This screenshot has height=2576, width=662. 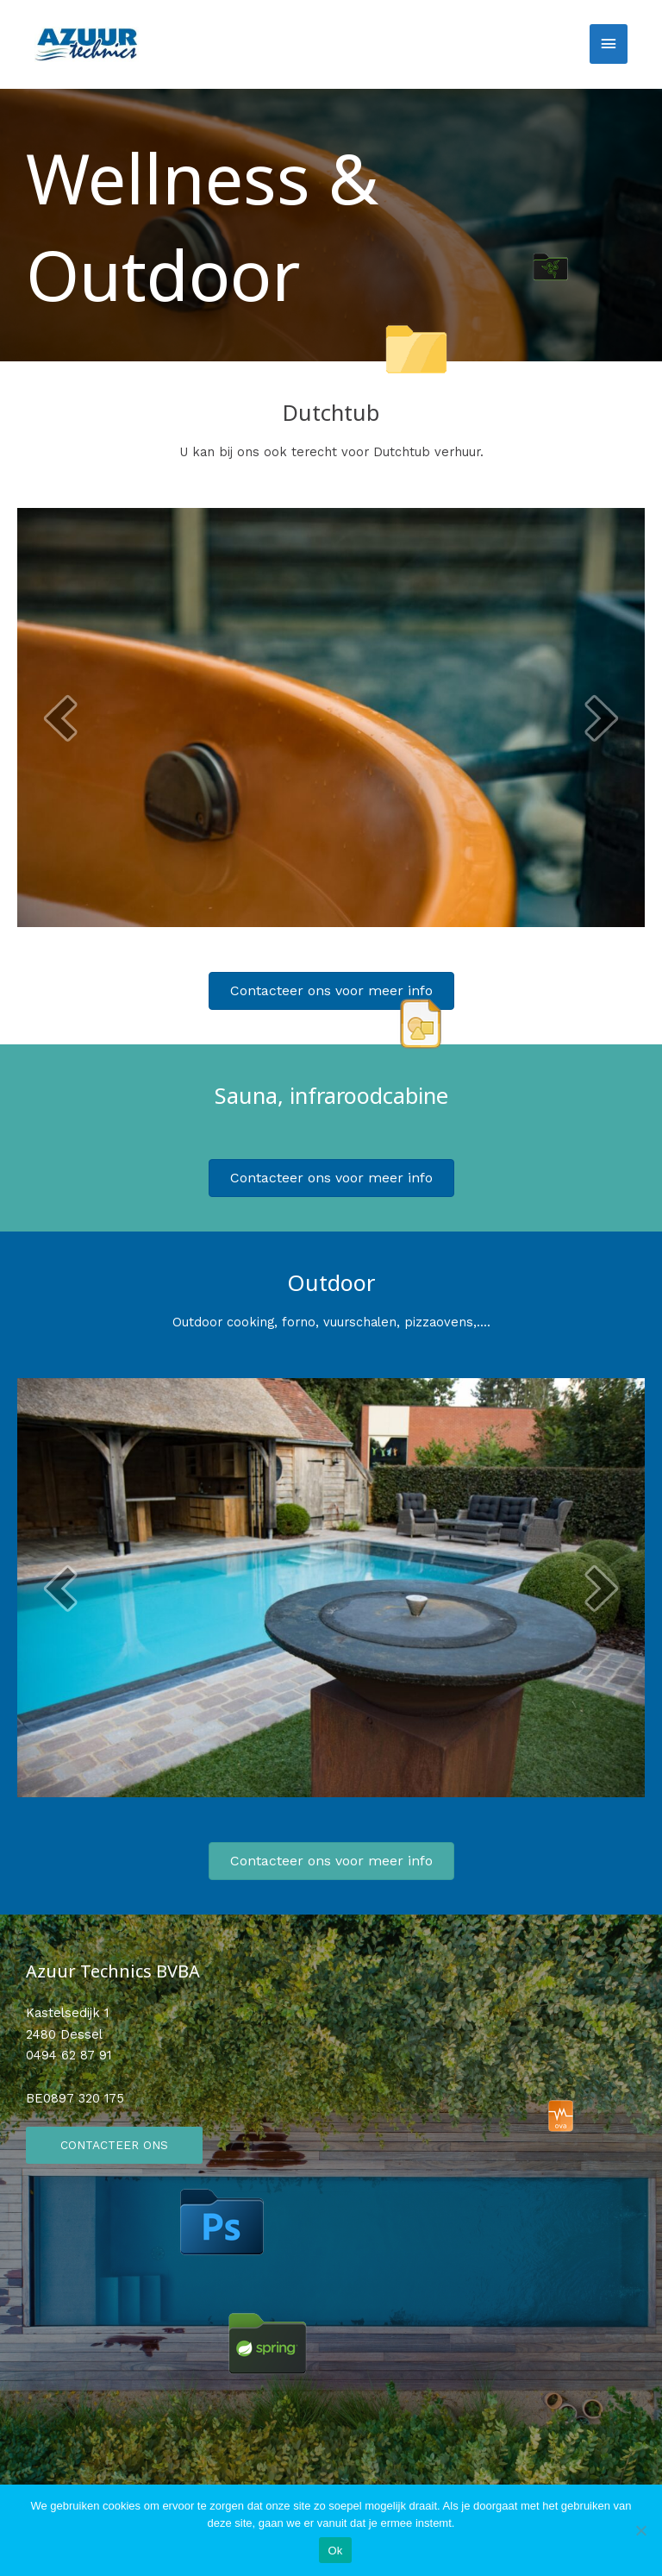 I want to click on open razer gaming software folder, so click(x=550, y=267).